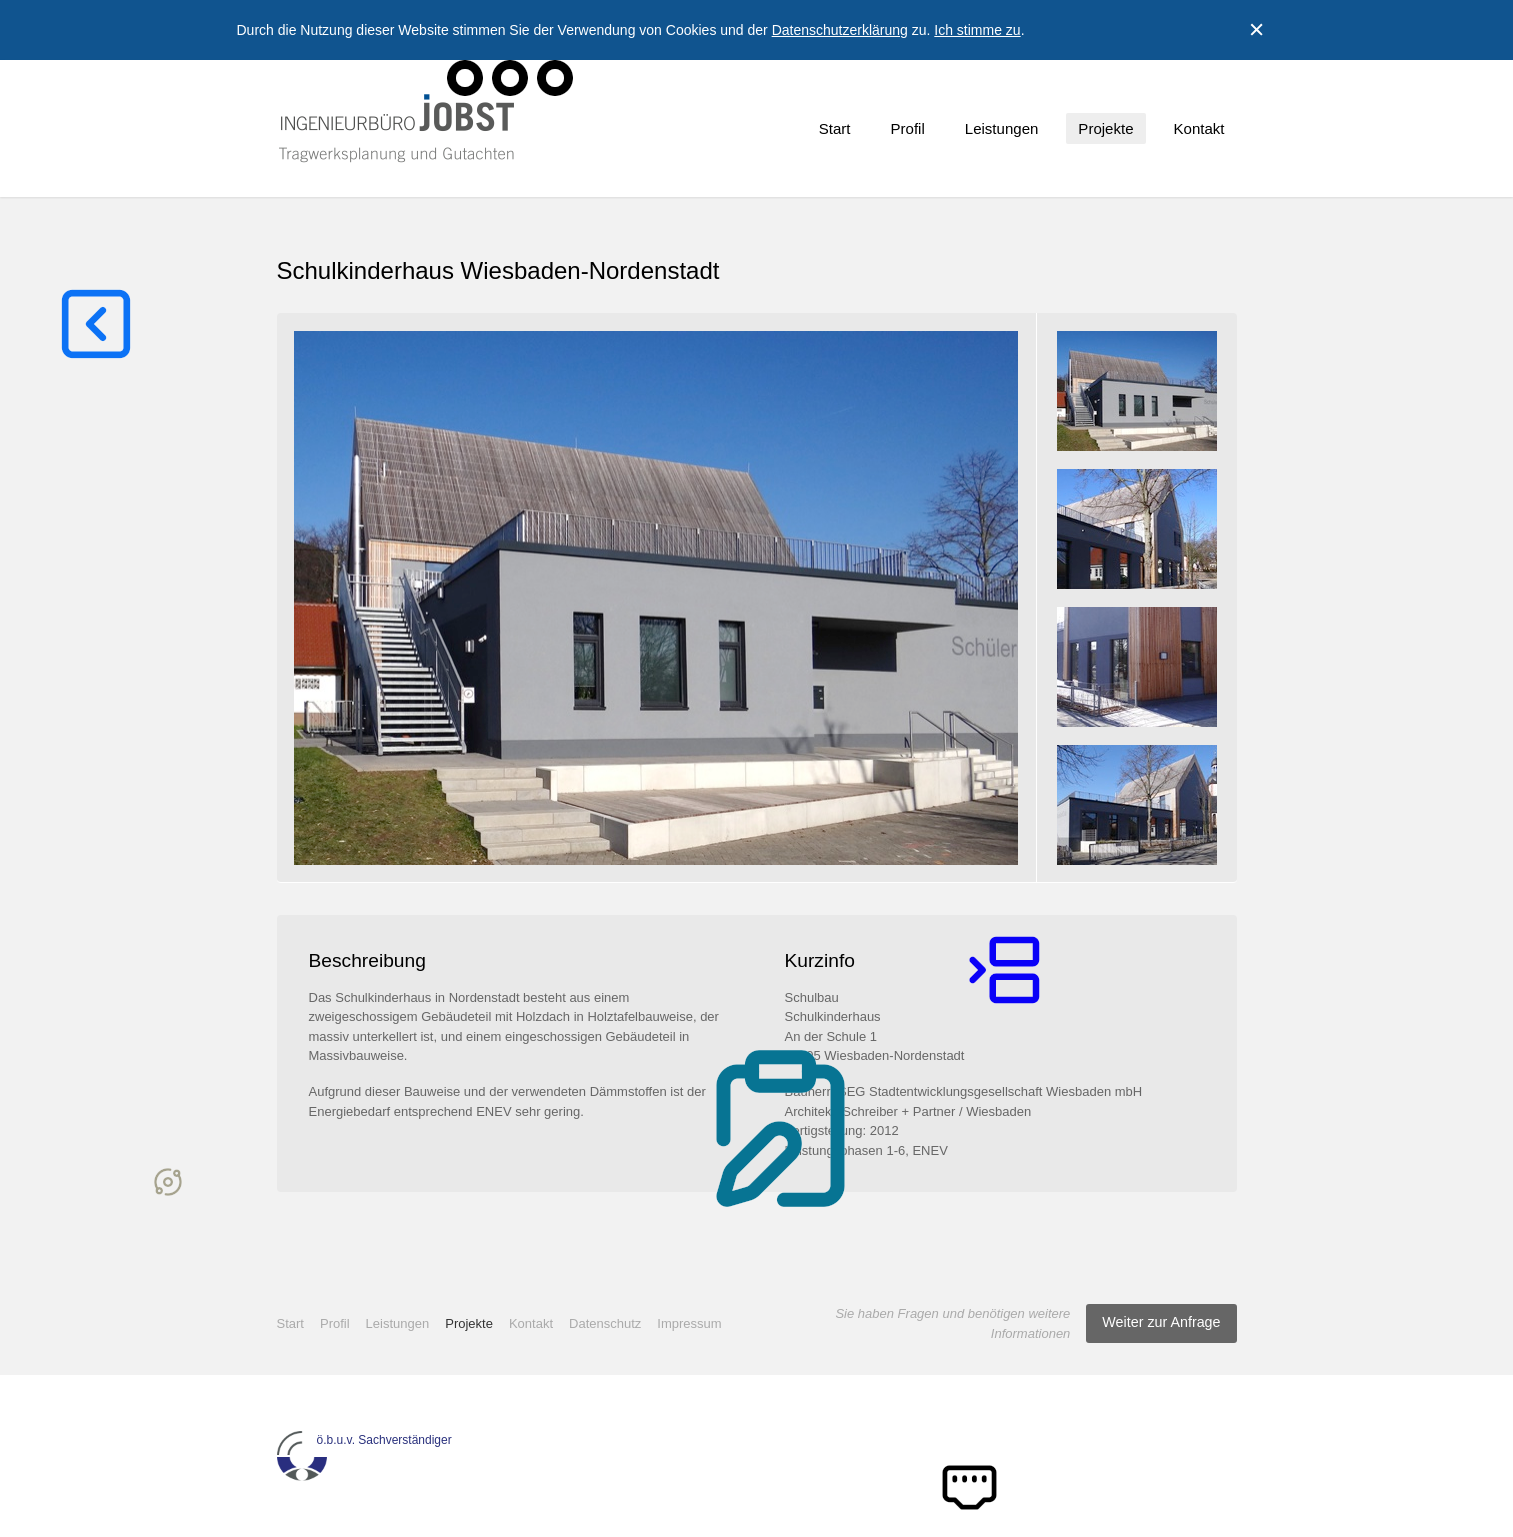 The image size is (1513, 1537). I want to click on view orbital or satellite tracking, so click(168, 1182).